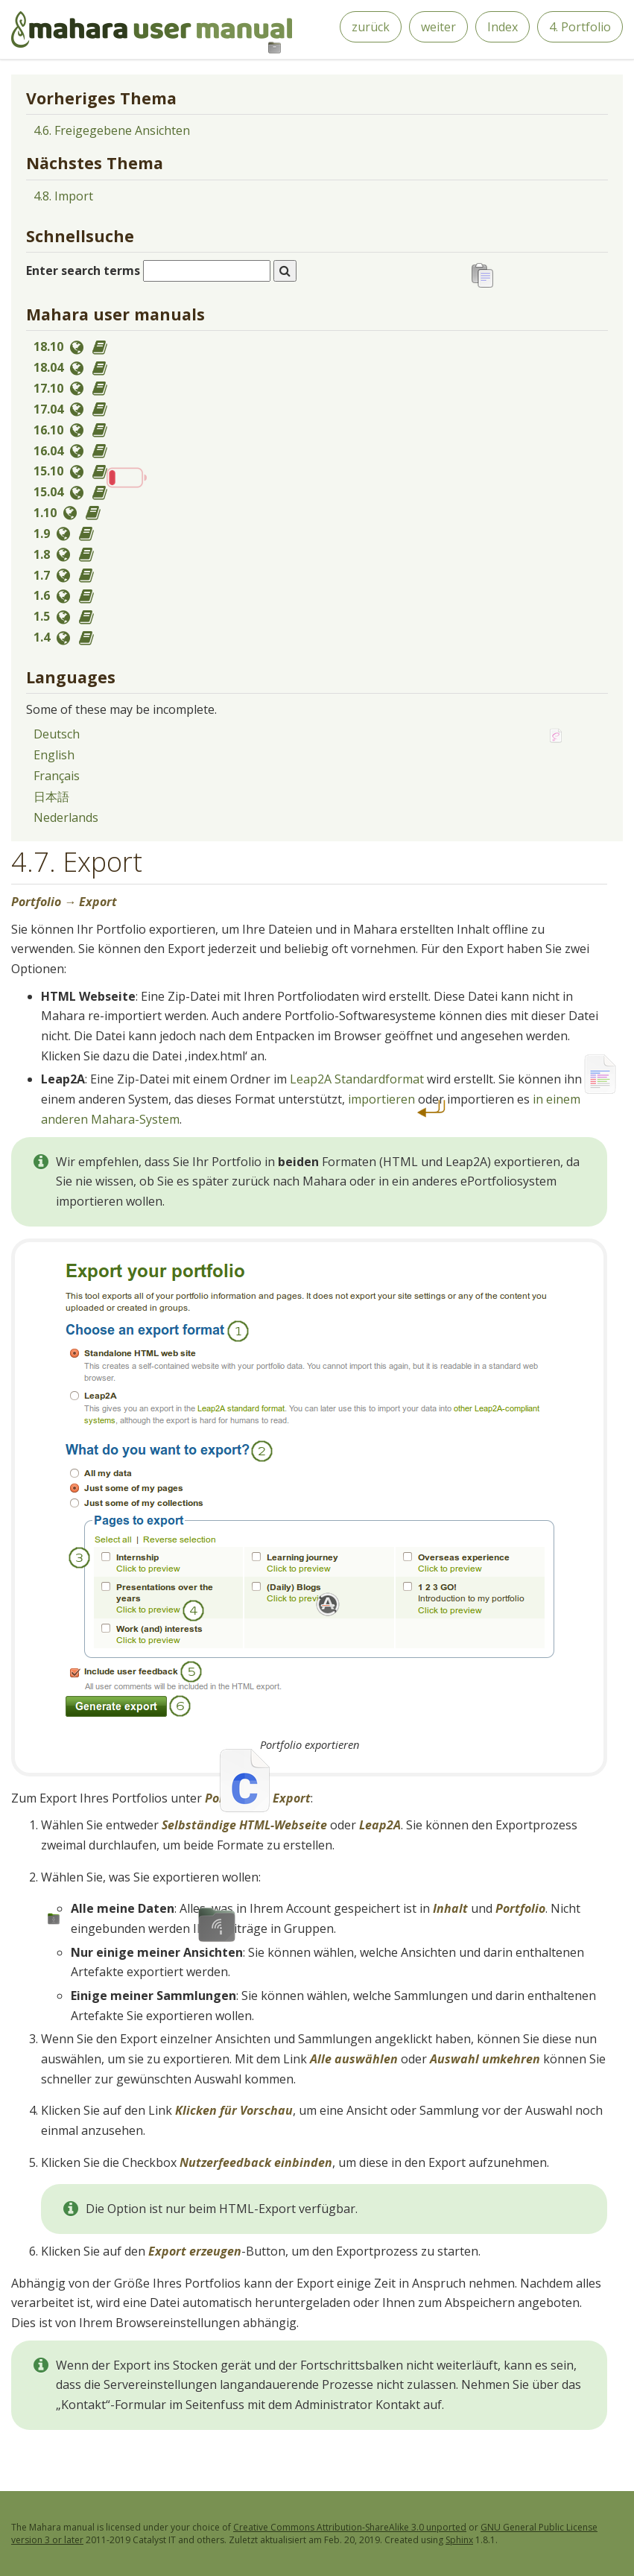 The width and height of the screenshot is (634, 2576). Describe the element at coordinates (431, 1107) in the screenshot. I see `reply to all recipients of an email` at that location.